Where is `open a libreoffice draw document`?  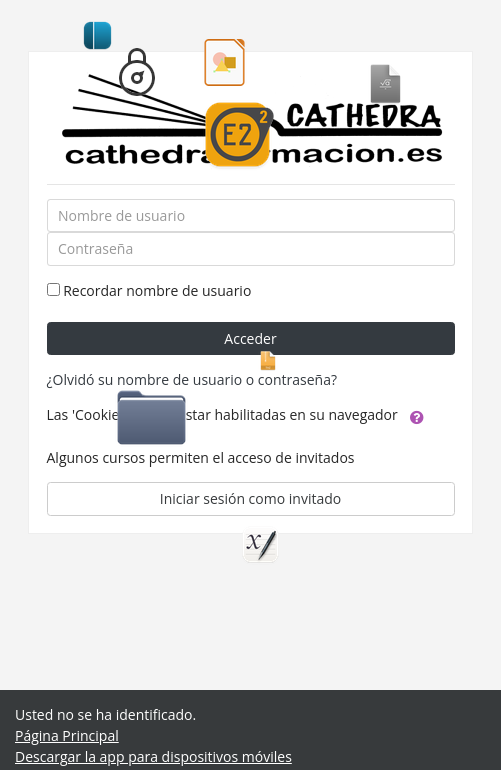
open a libreoffice draw document is located at coordinates (224, 62).